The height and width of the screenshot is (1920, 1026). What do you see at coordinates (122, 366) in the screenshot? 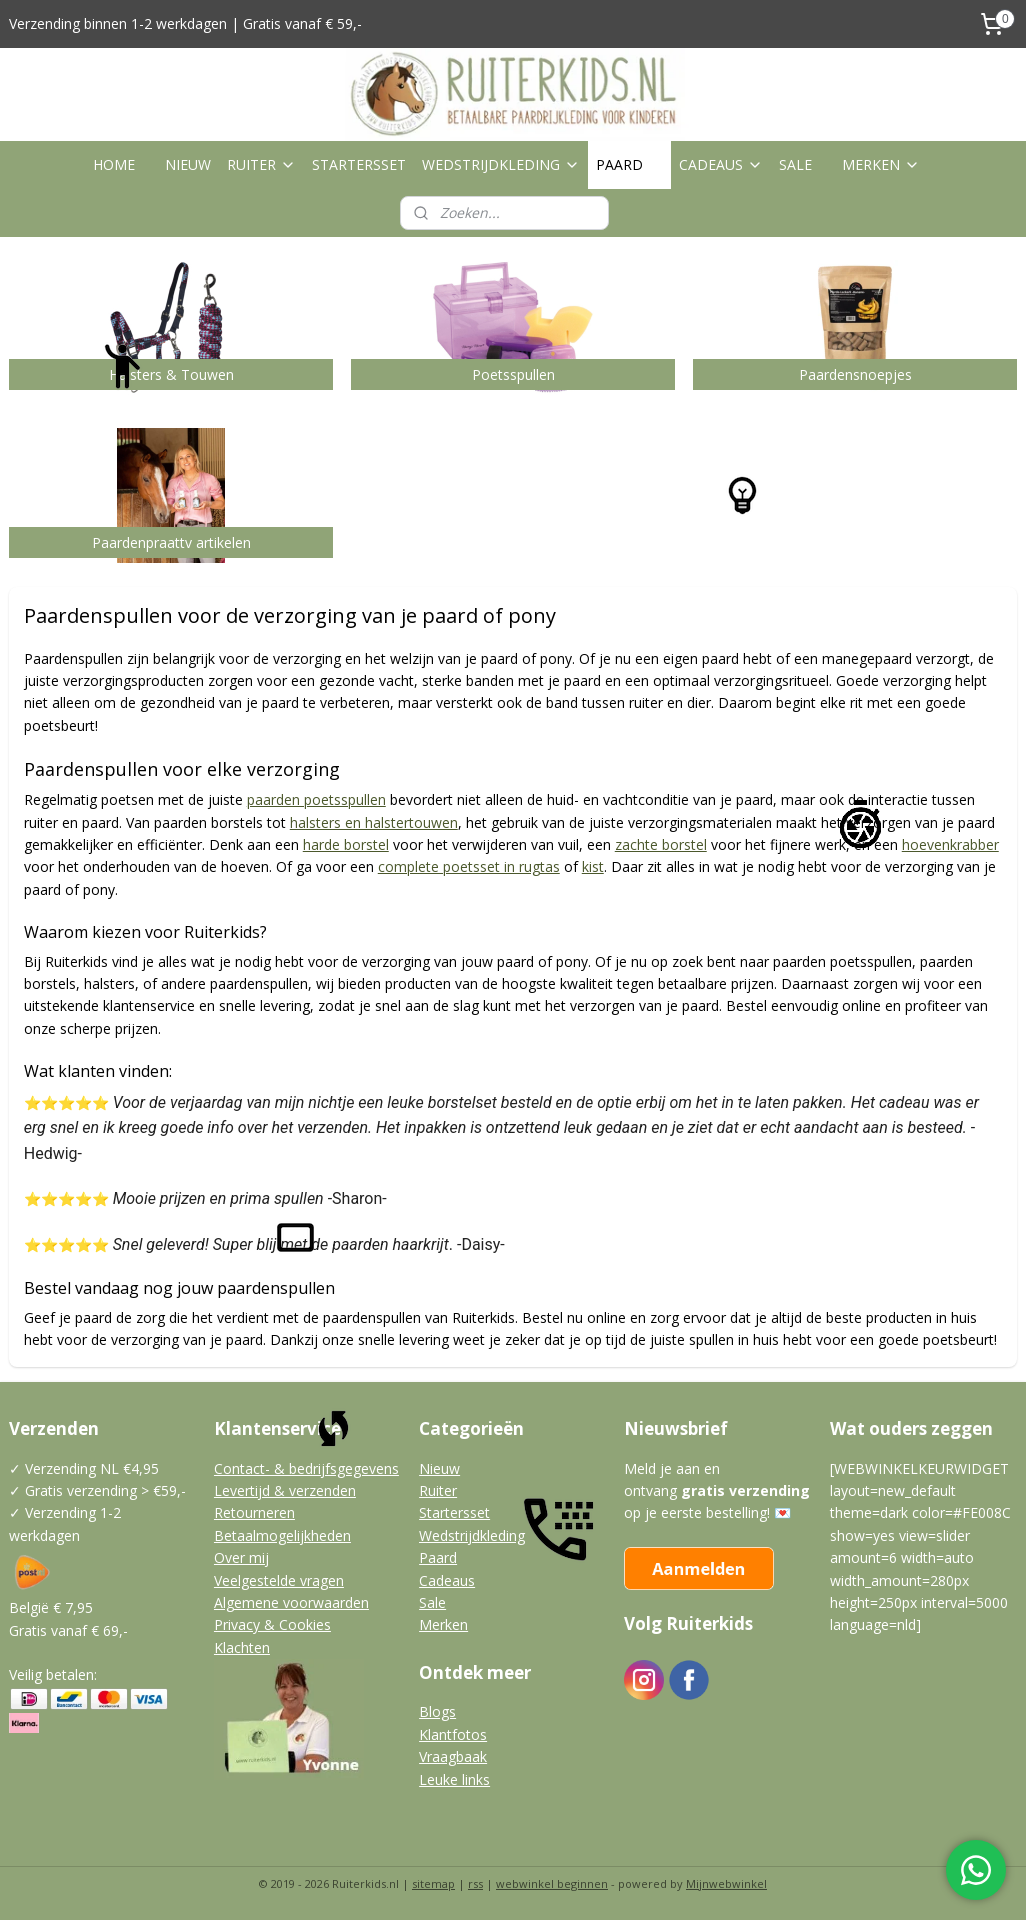
I see `access social or people-related features` at bounding box center [122, 366].